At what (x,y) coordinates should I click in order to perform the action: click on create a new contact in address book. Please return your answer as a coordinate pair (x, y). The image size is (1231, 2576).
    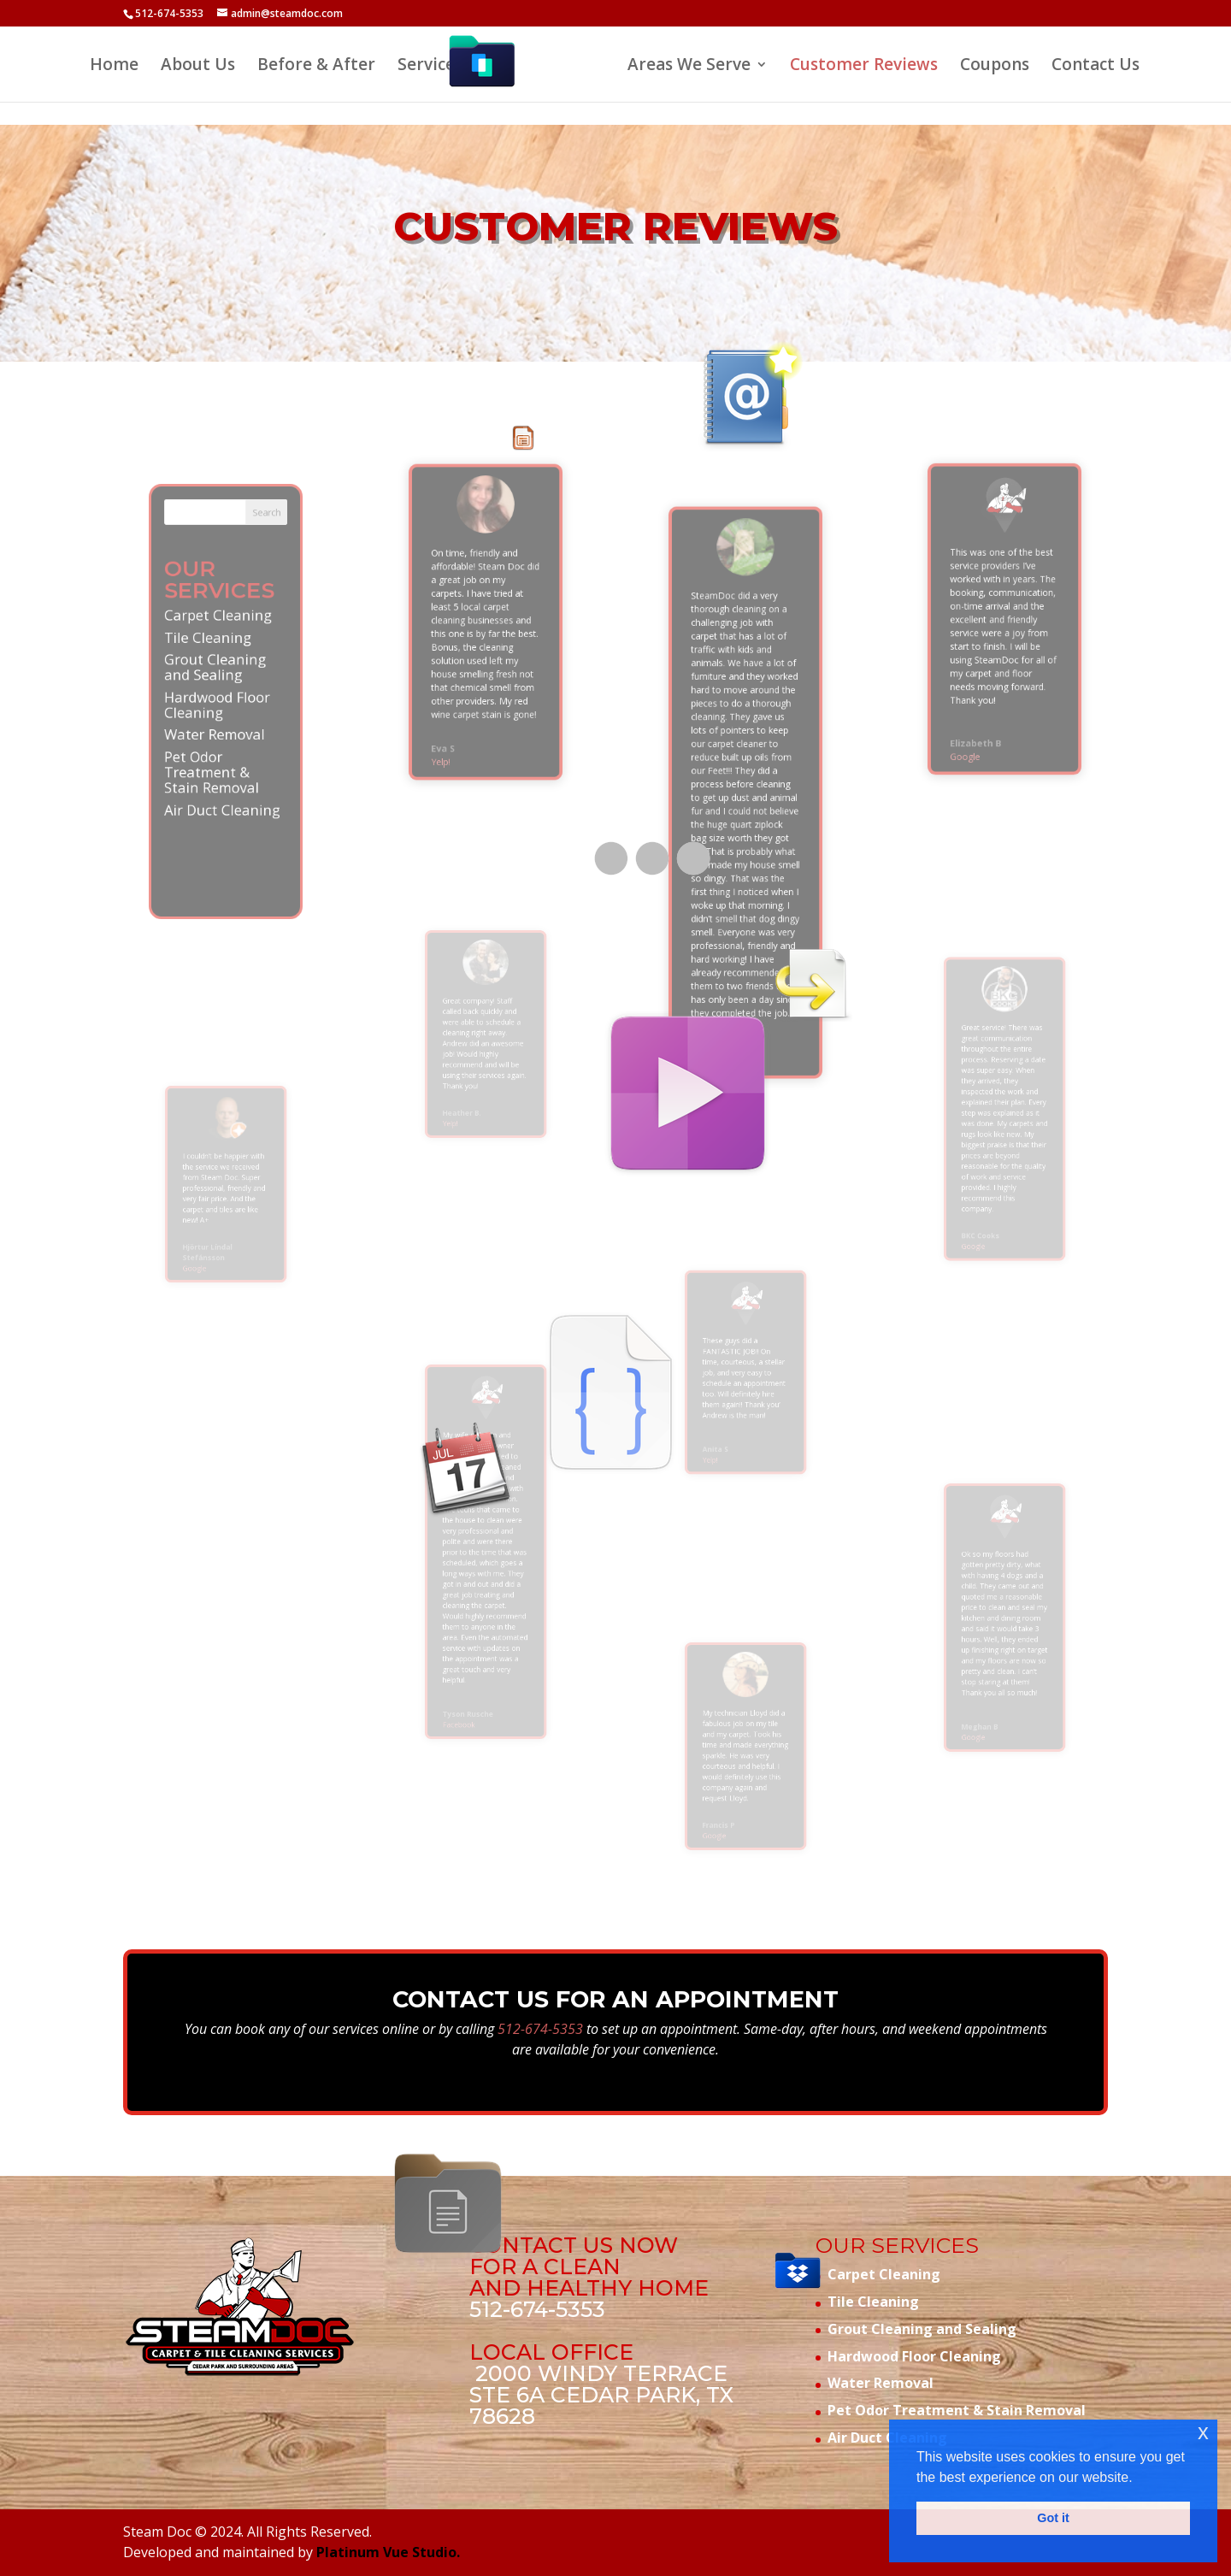
    Looking at the image, I should click on (744, 400).